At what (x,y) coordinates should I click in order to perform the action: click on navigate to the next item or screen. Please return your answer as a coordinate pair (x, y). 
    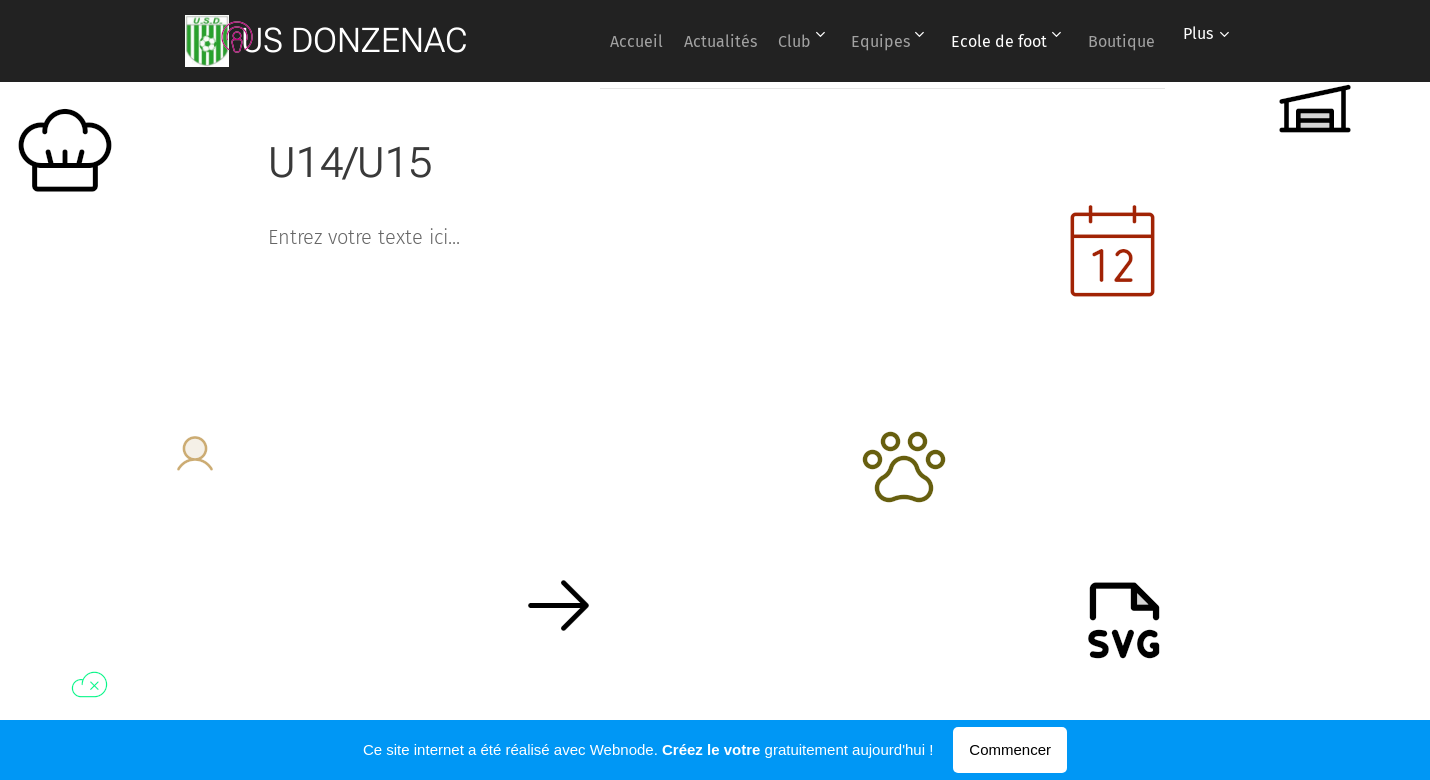
    Looking at the image, I should click on (558, 605).